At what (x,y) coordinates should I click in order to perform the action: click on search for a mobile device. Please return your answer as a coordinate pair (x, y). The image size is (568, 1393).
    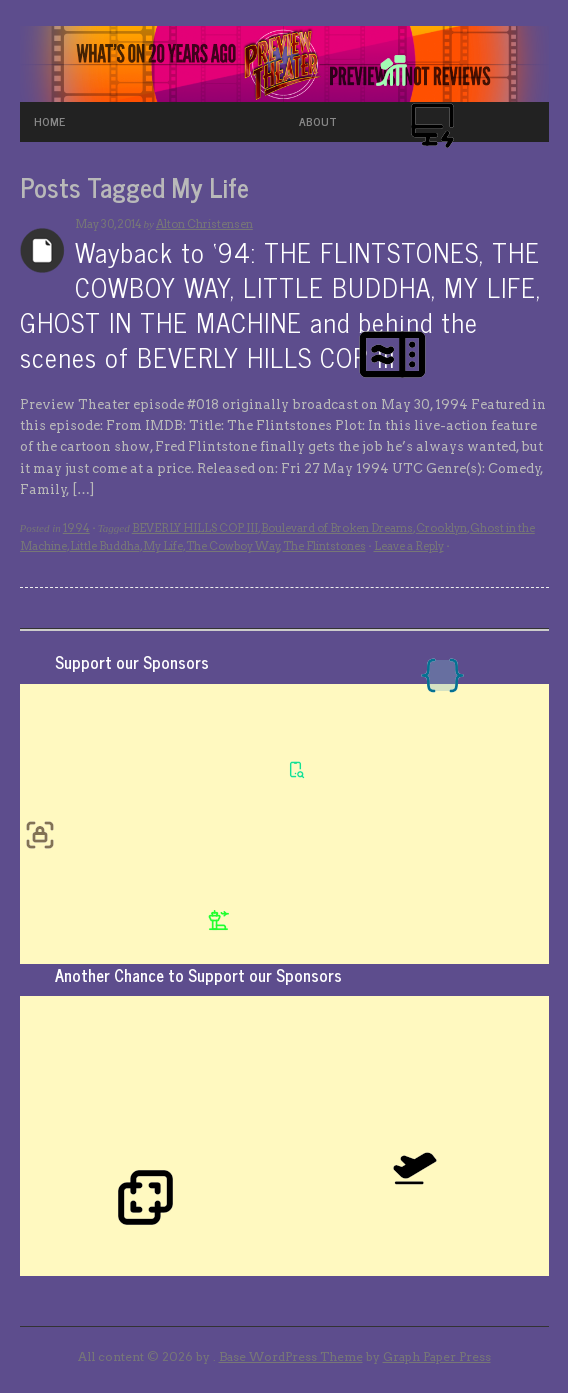
    Looking at the image, I should click on (295, 769).